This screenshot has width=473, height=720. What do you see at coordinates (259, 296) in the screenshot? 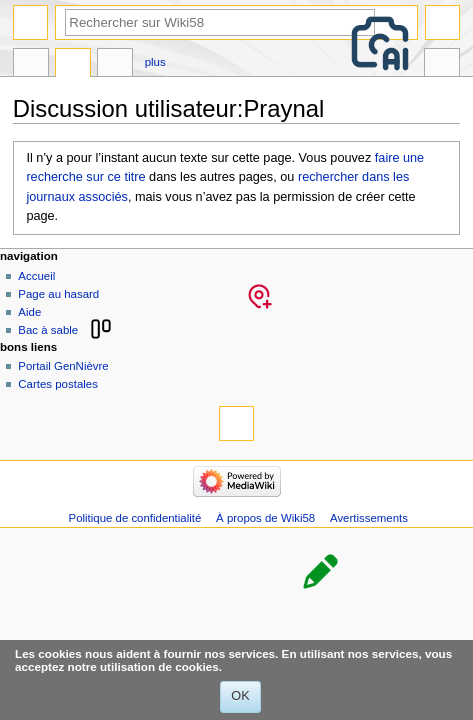
I see `add a new location pin` at bounding box center [259, 296].